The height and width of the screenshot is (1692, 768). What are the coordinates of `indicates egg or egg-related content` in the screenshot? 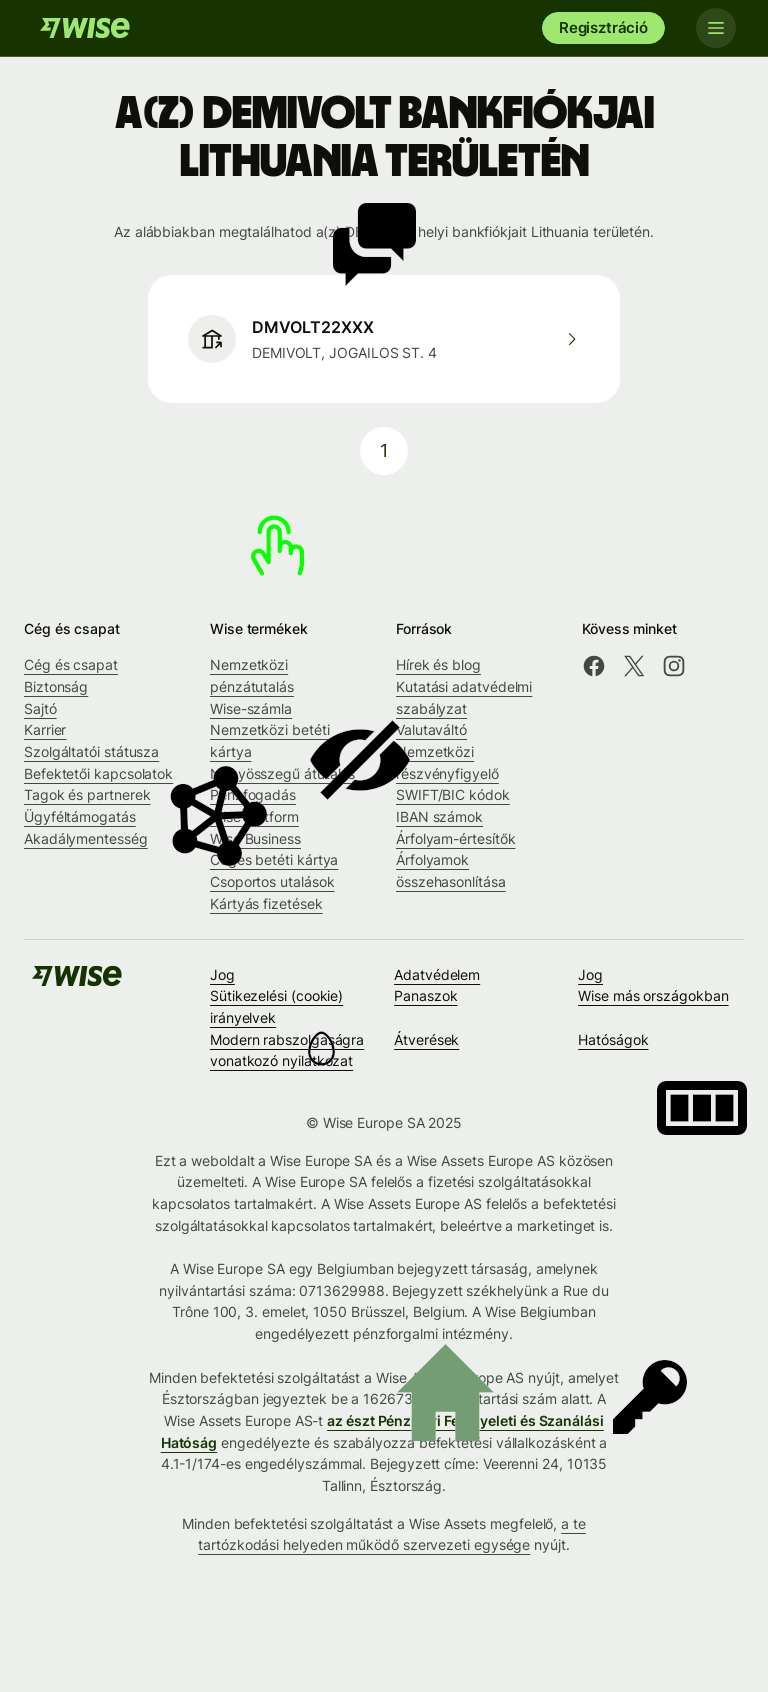 It's located at (321, 1048).